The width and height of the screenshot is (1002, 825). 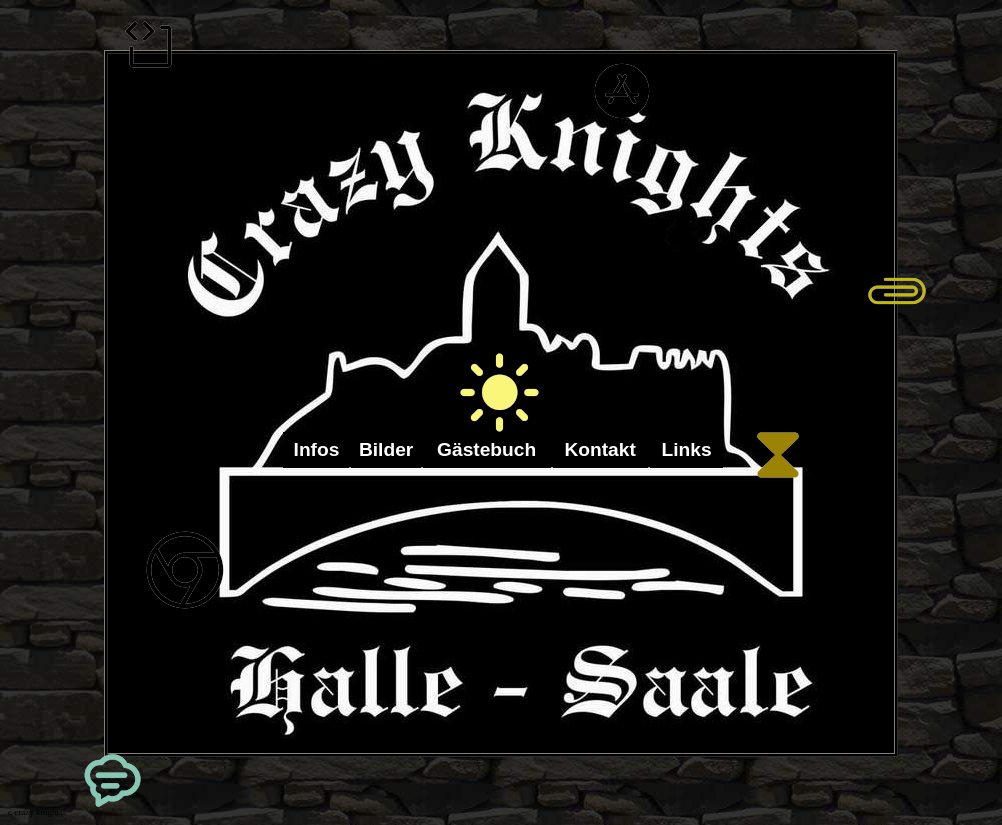 I want to click on open chat or messaging, so click(x=111, y=780).